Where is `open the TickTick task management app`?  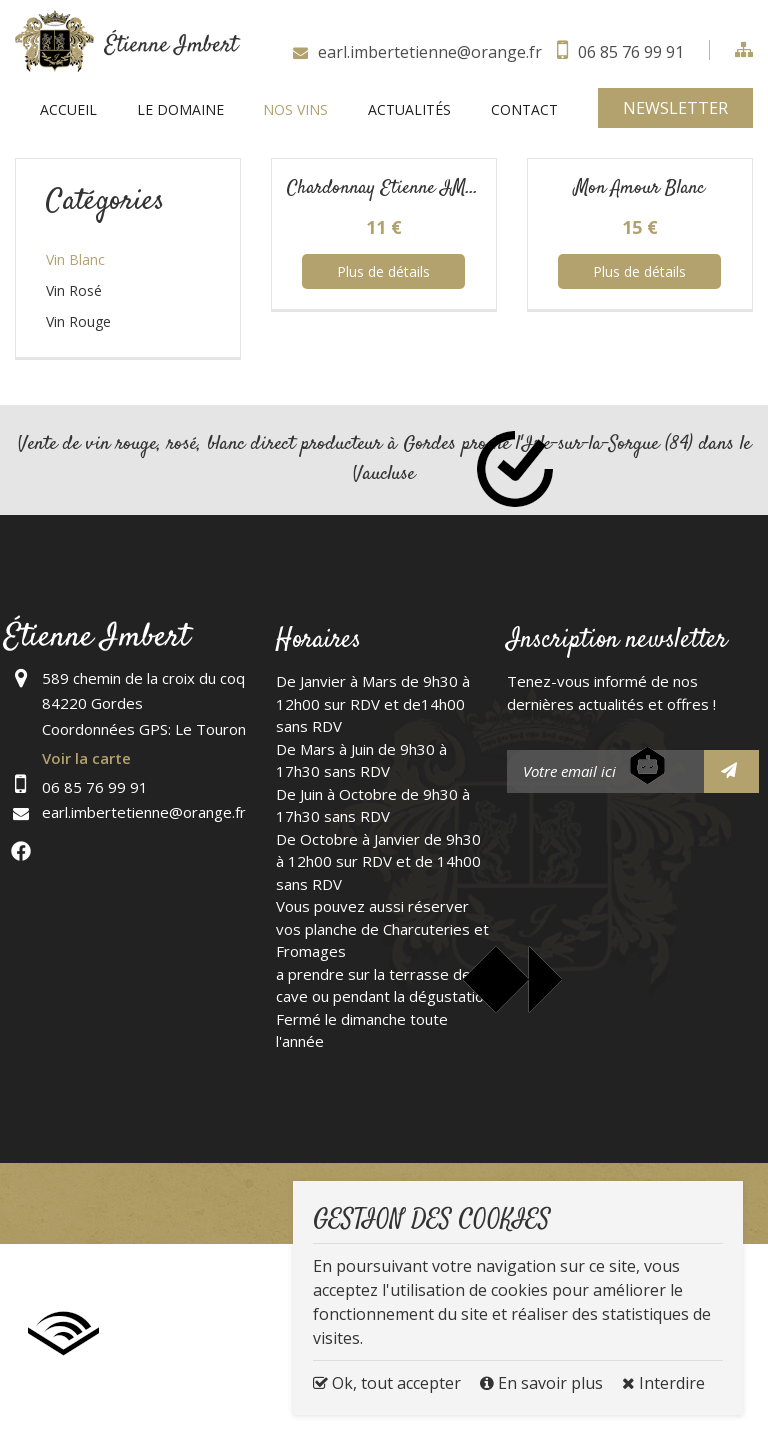
open the TickTick task management app is located at coordinates (515, 469).